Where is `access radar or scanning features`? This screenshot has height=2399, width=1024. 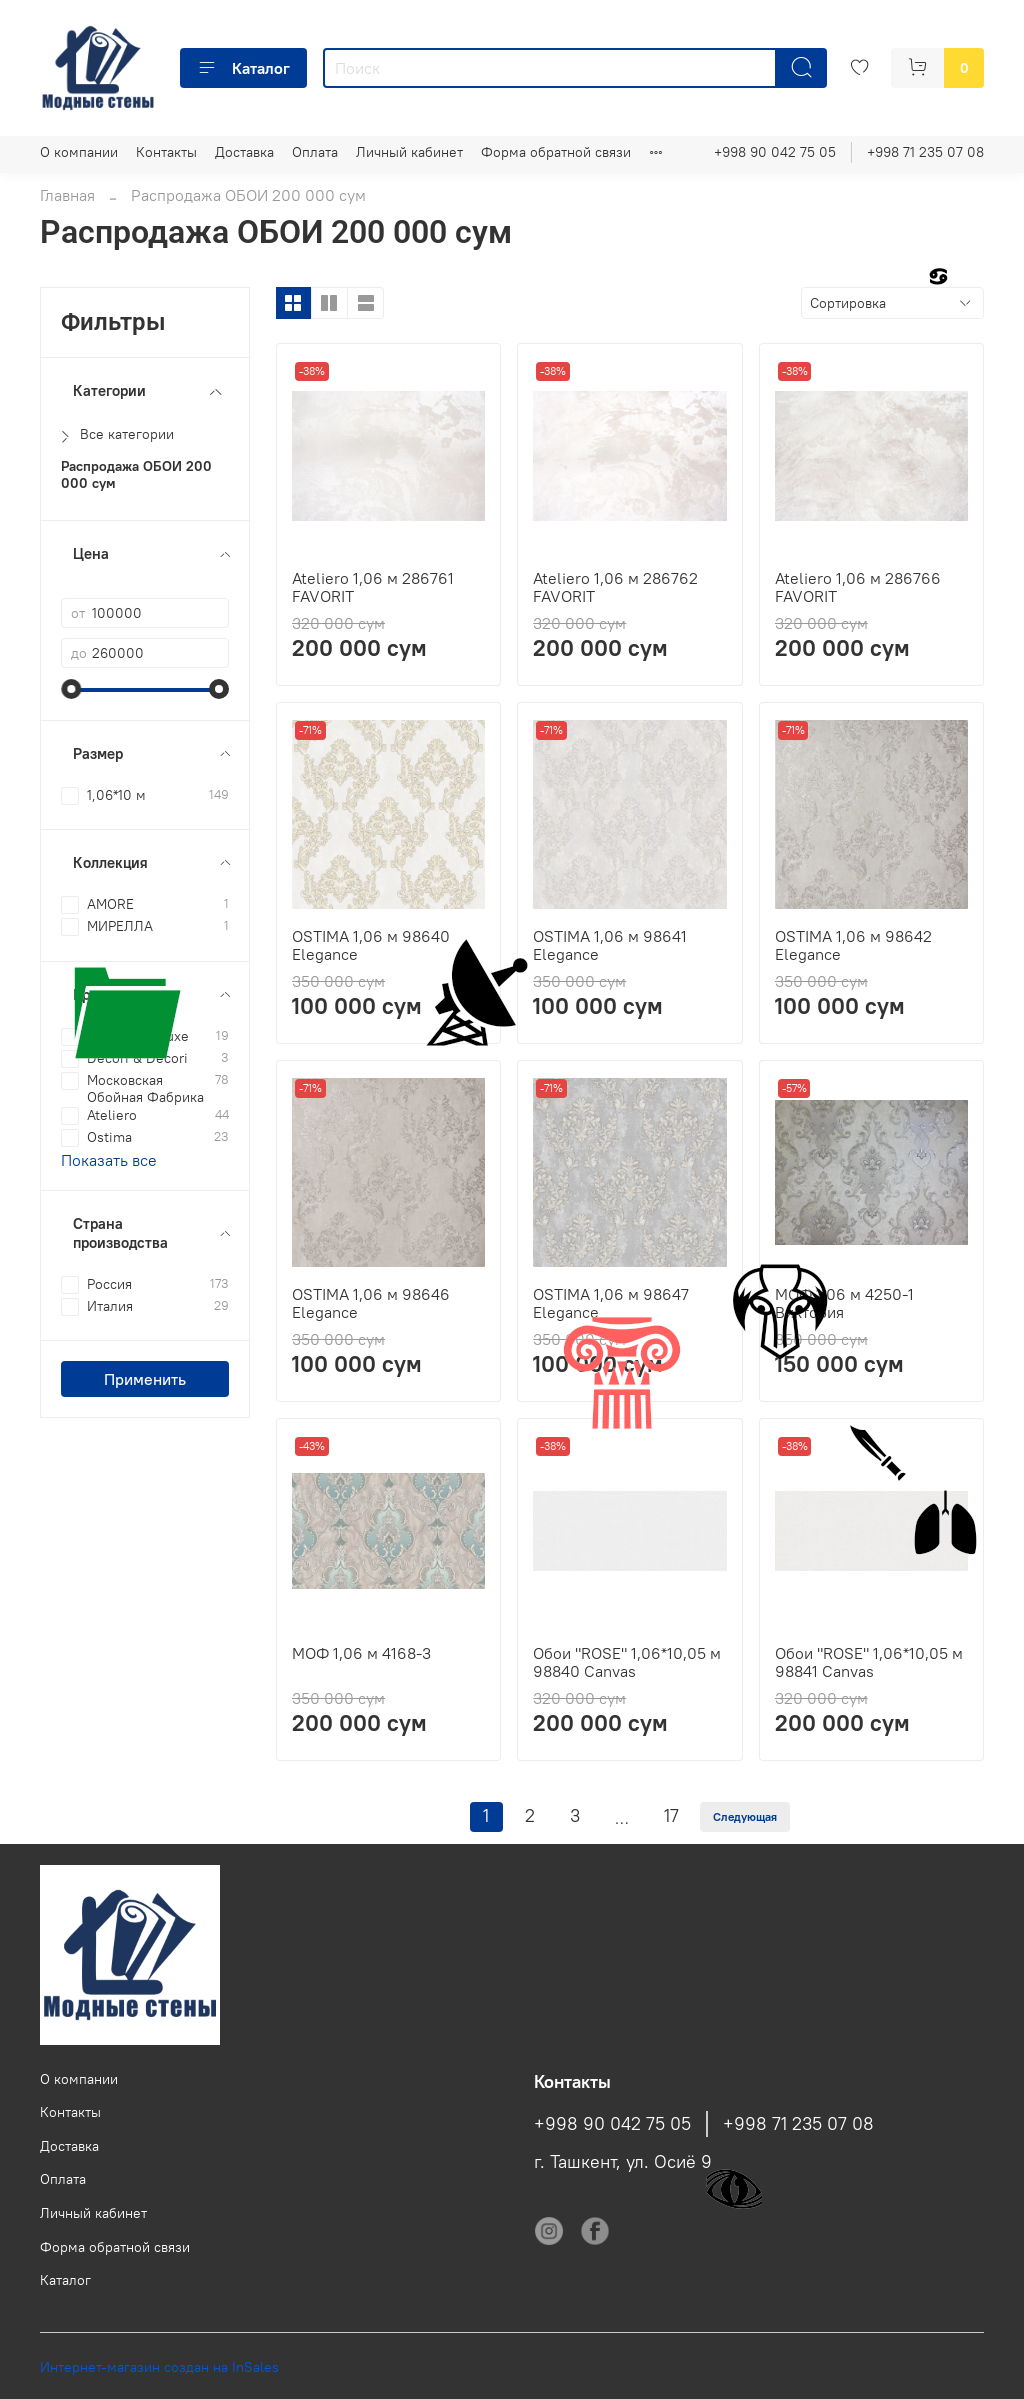 access radar or scanning features is located at coordinates (473, 991).